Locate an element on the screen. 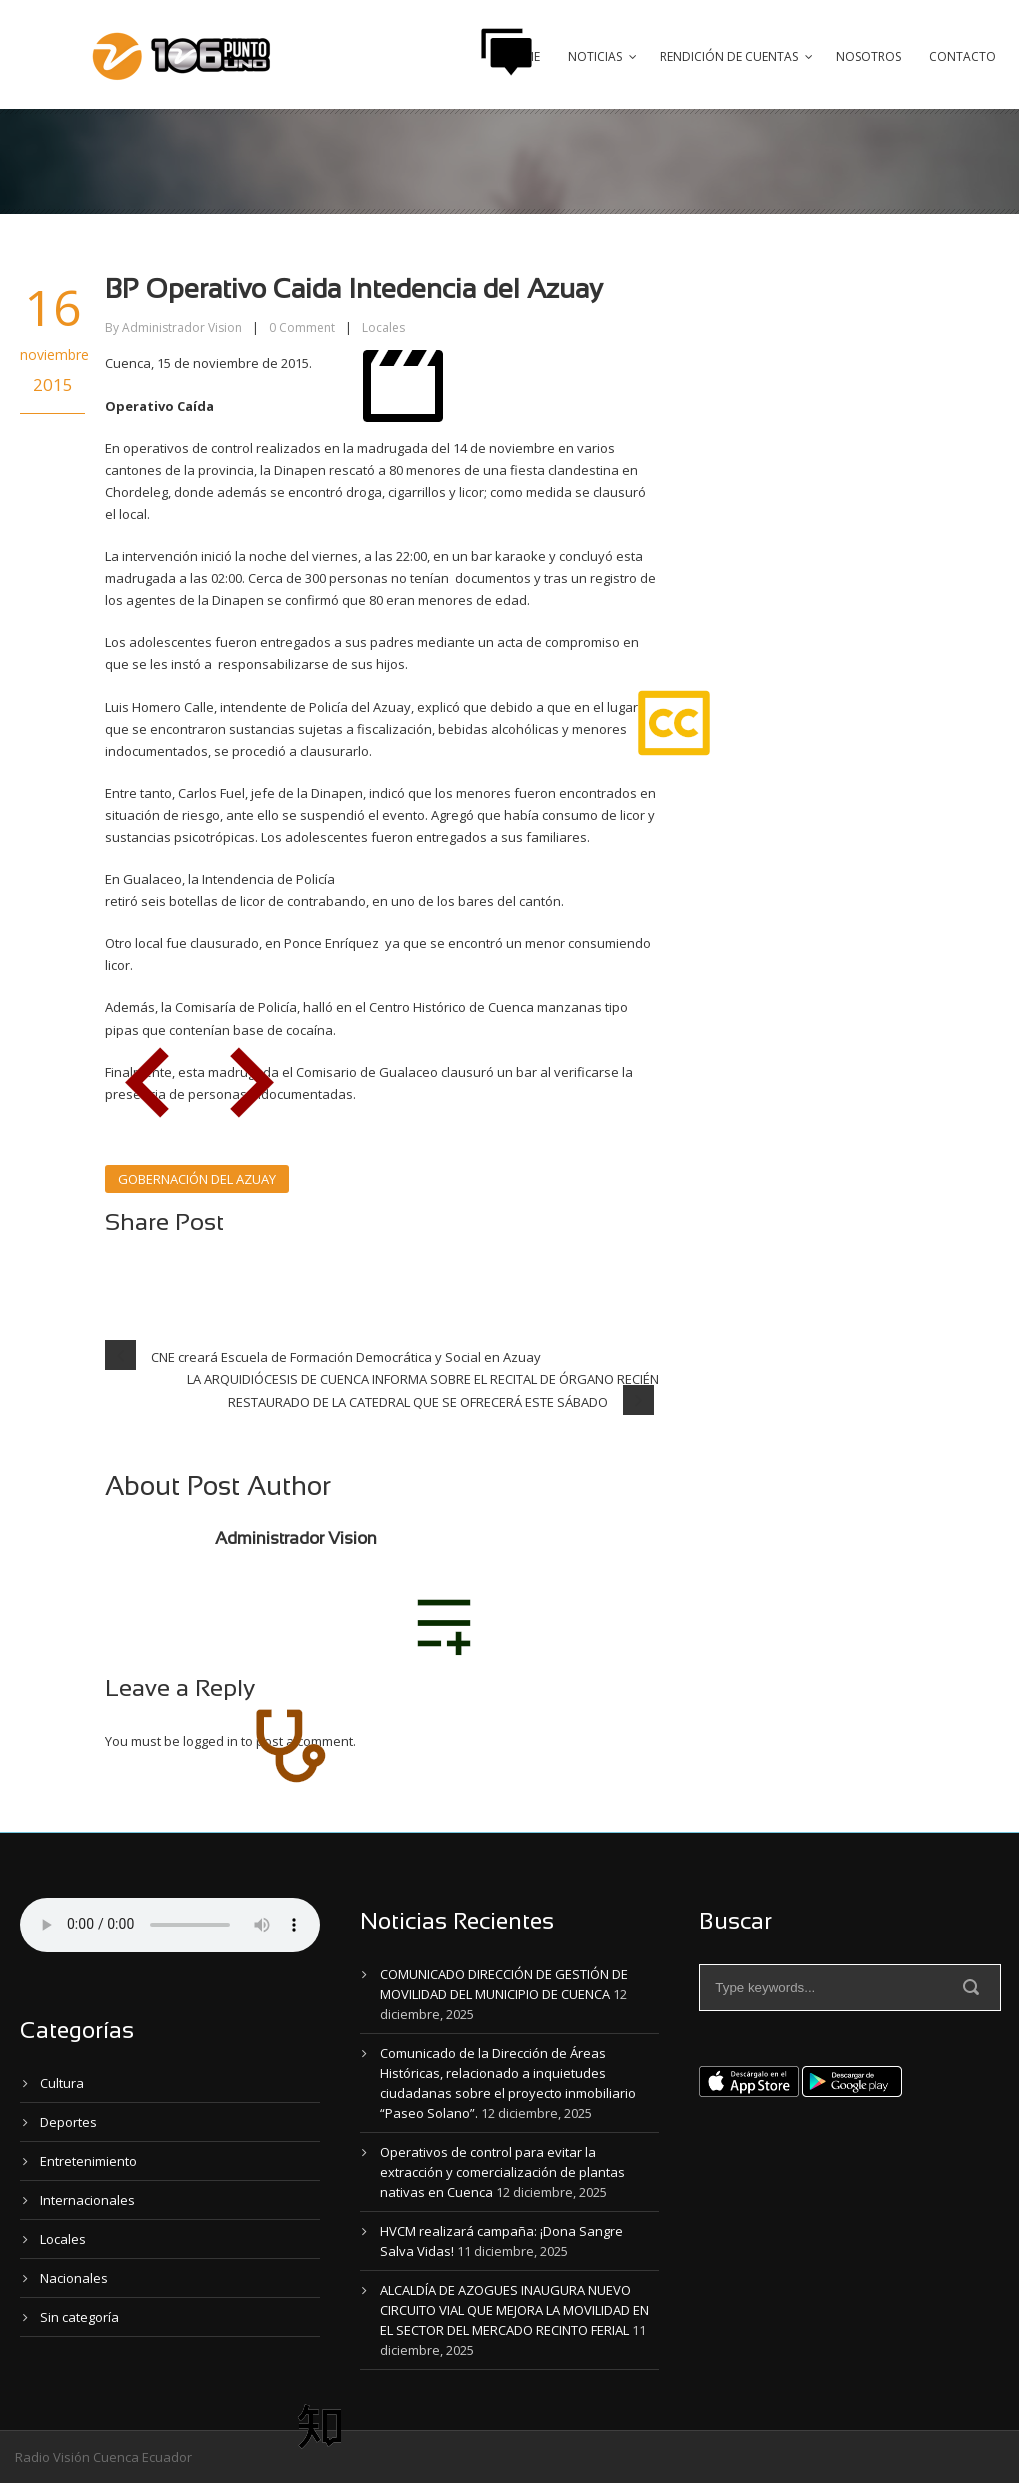 Image resolution: width=1019 pixels, height=2483 pixels. access health or medical features is located at coordinates (287, 1744).